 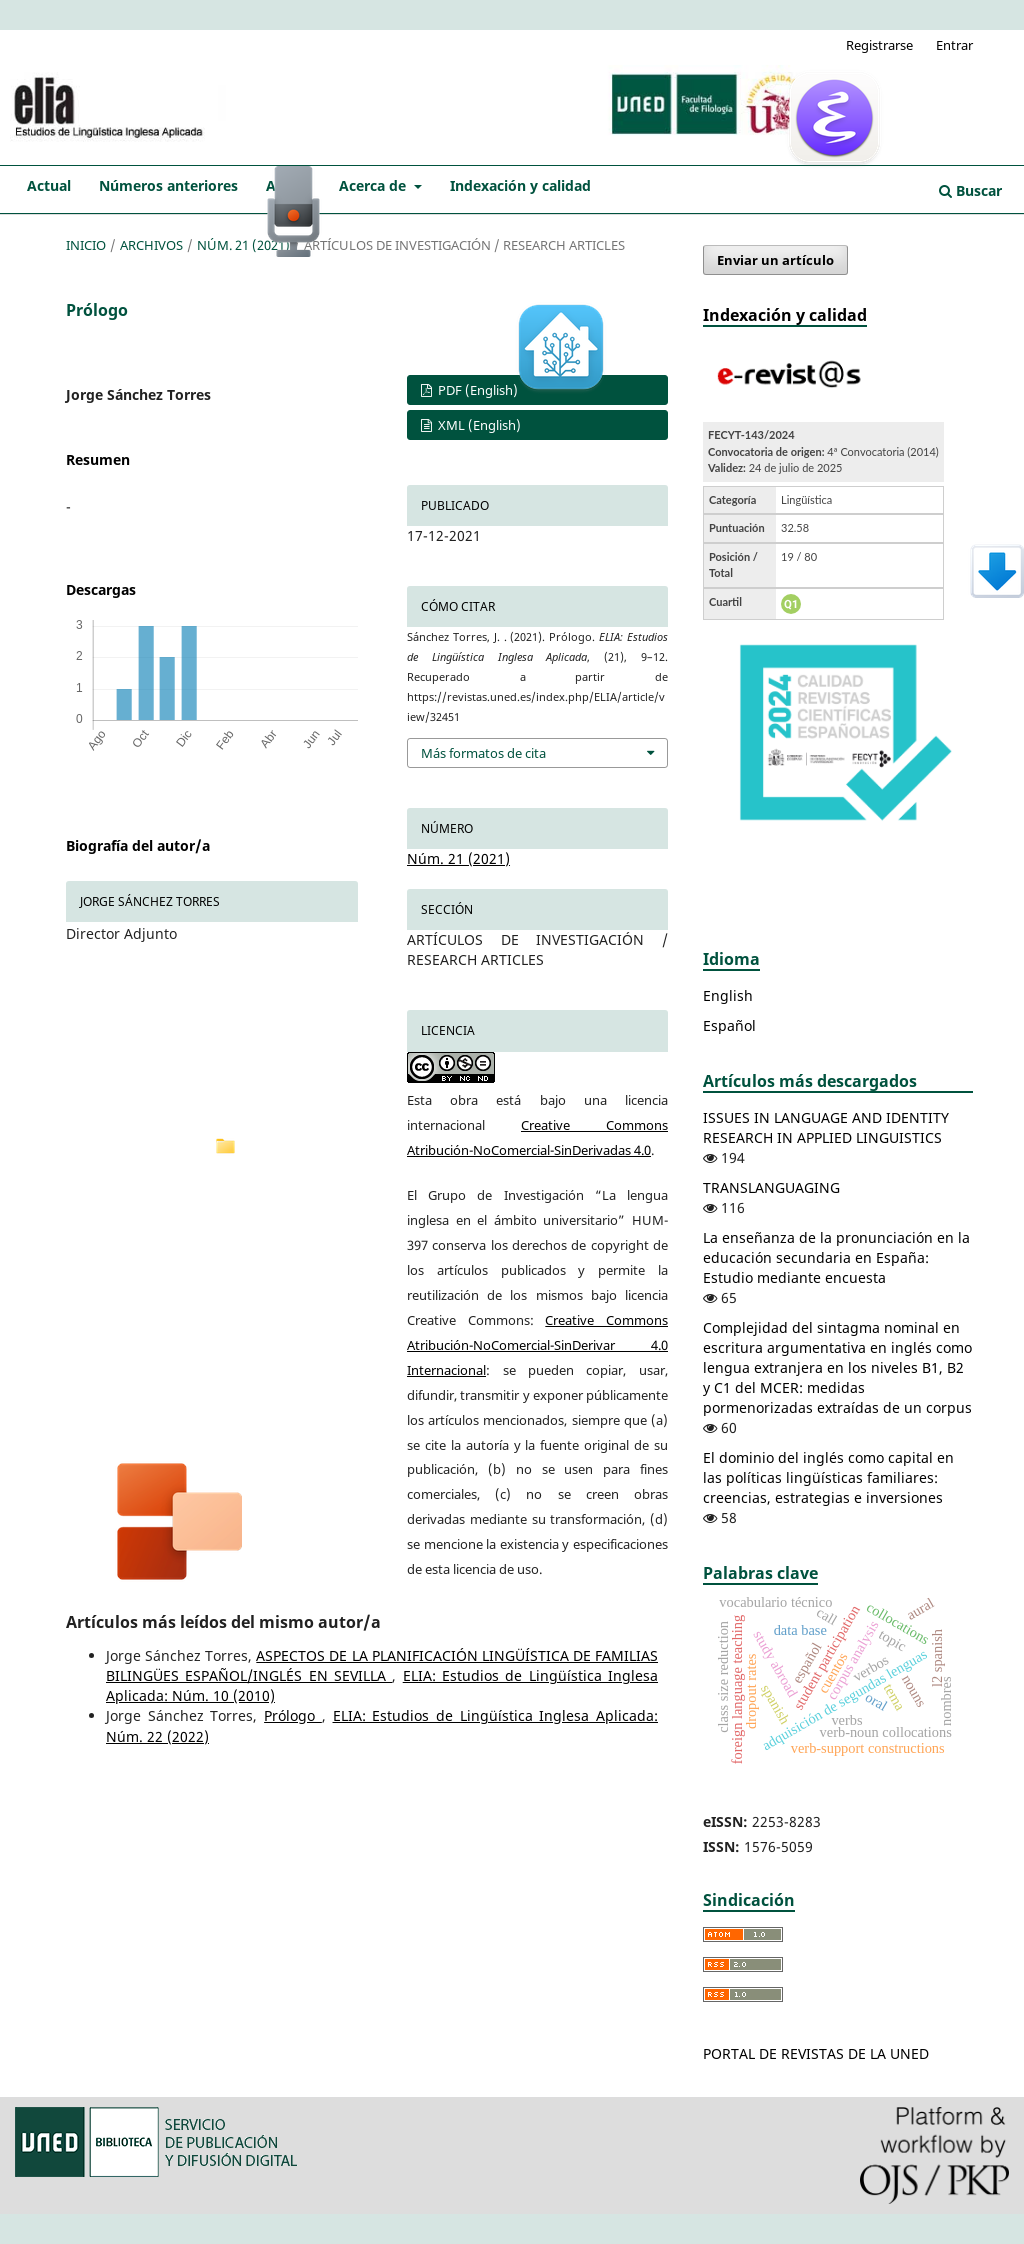 I want to click on open the home assistant app, so click(x=561, y=347).